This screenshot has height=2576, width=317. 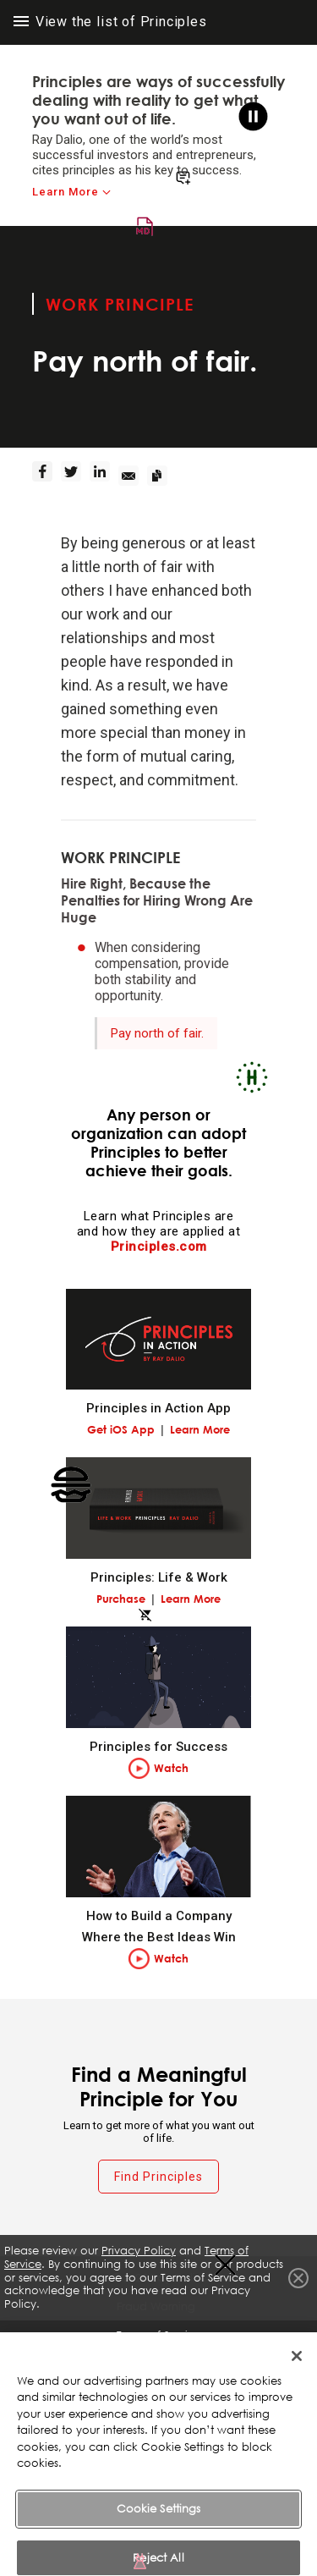 I want to click on open a markdown file, so click(x=145, y=226).